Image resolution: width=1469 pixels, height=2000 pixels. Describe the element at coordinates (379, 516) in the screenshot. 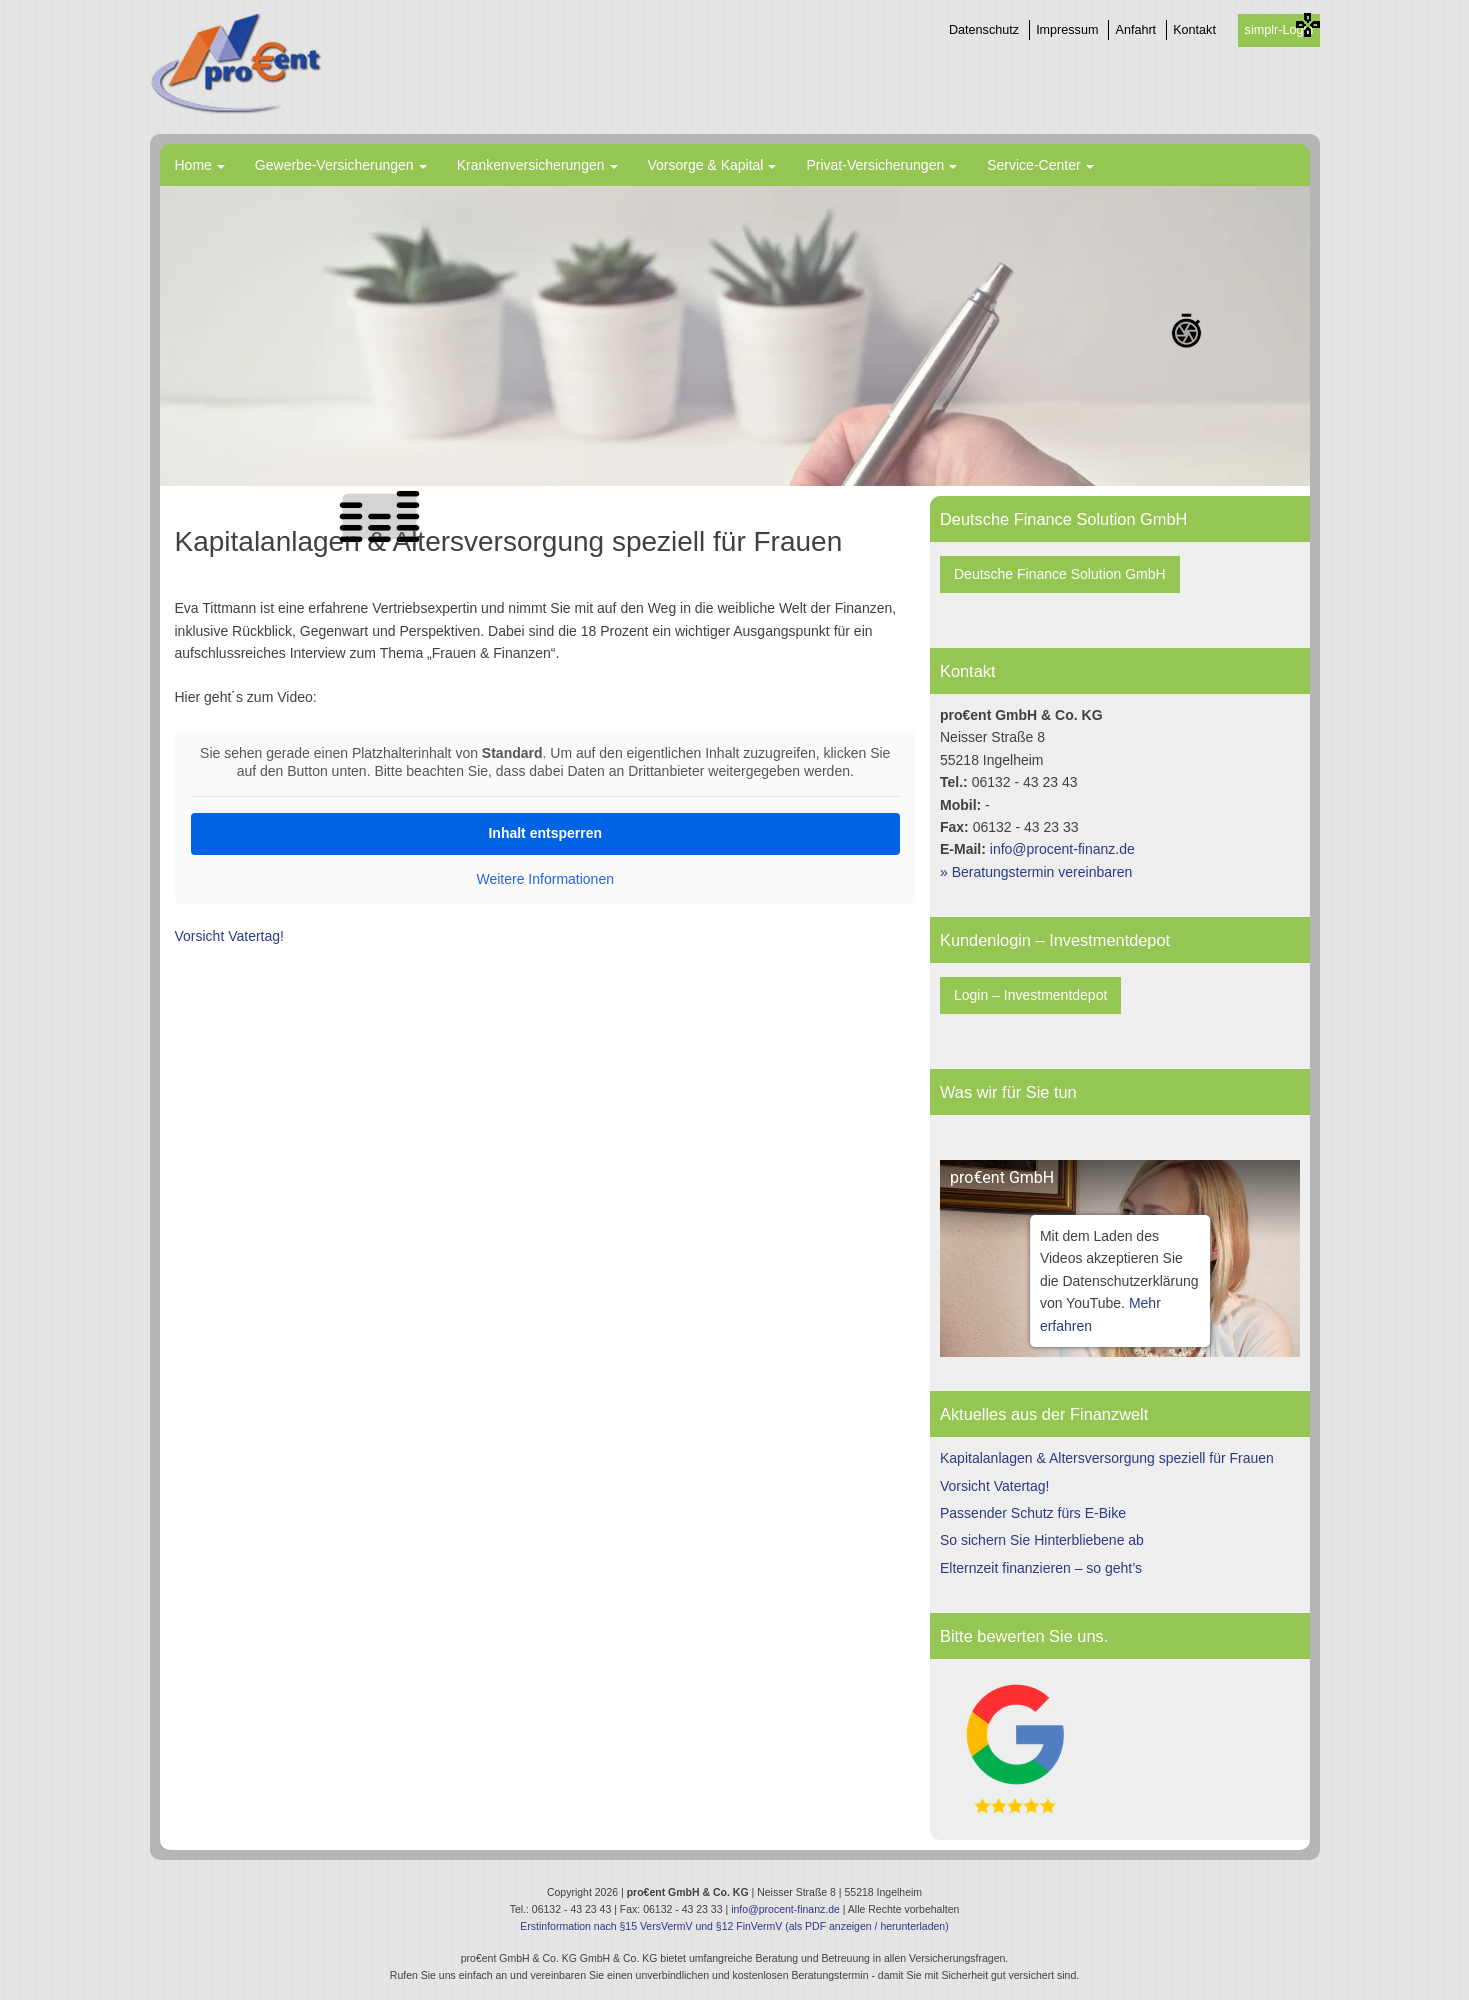

I see `adjust audio equalizer settings` at that location.